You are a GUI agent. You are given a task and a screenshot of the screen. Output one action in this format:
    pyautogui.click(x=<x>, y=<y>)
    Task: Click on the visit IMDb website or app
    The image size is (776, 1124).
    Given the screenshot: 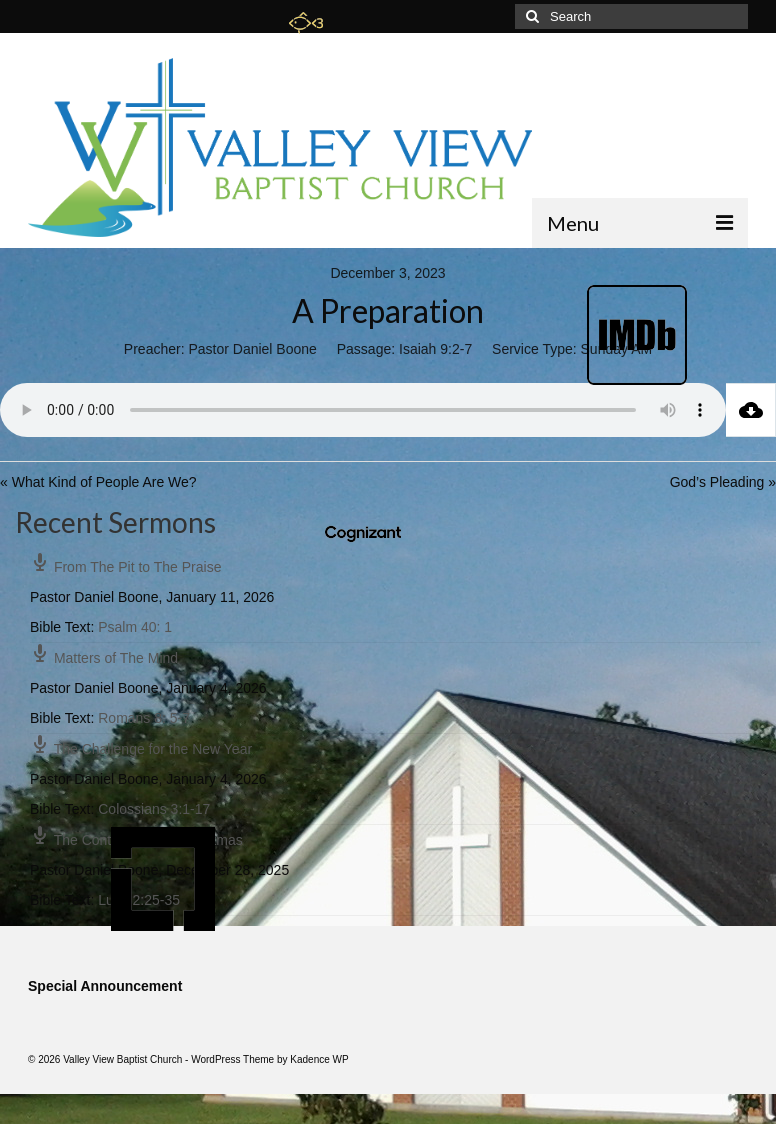 What is the action you would take?
    pyautogui.click(x=637, y=335)
    